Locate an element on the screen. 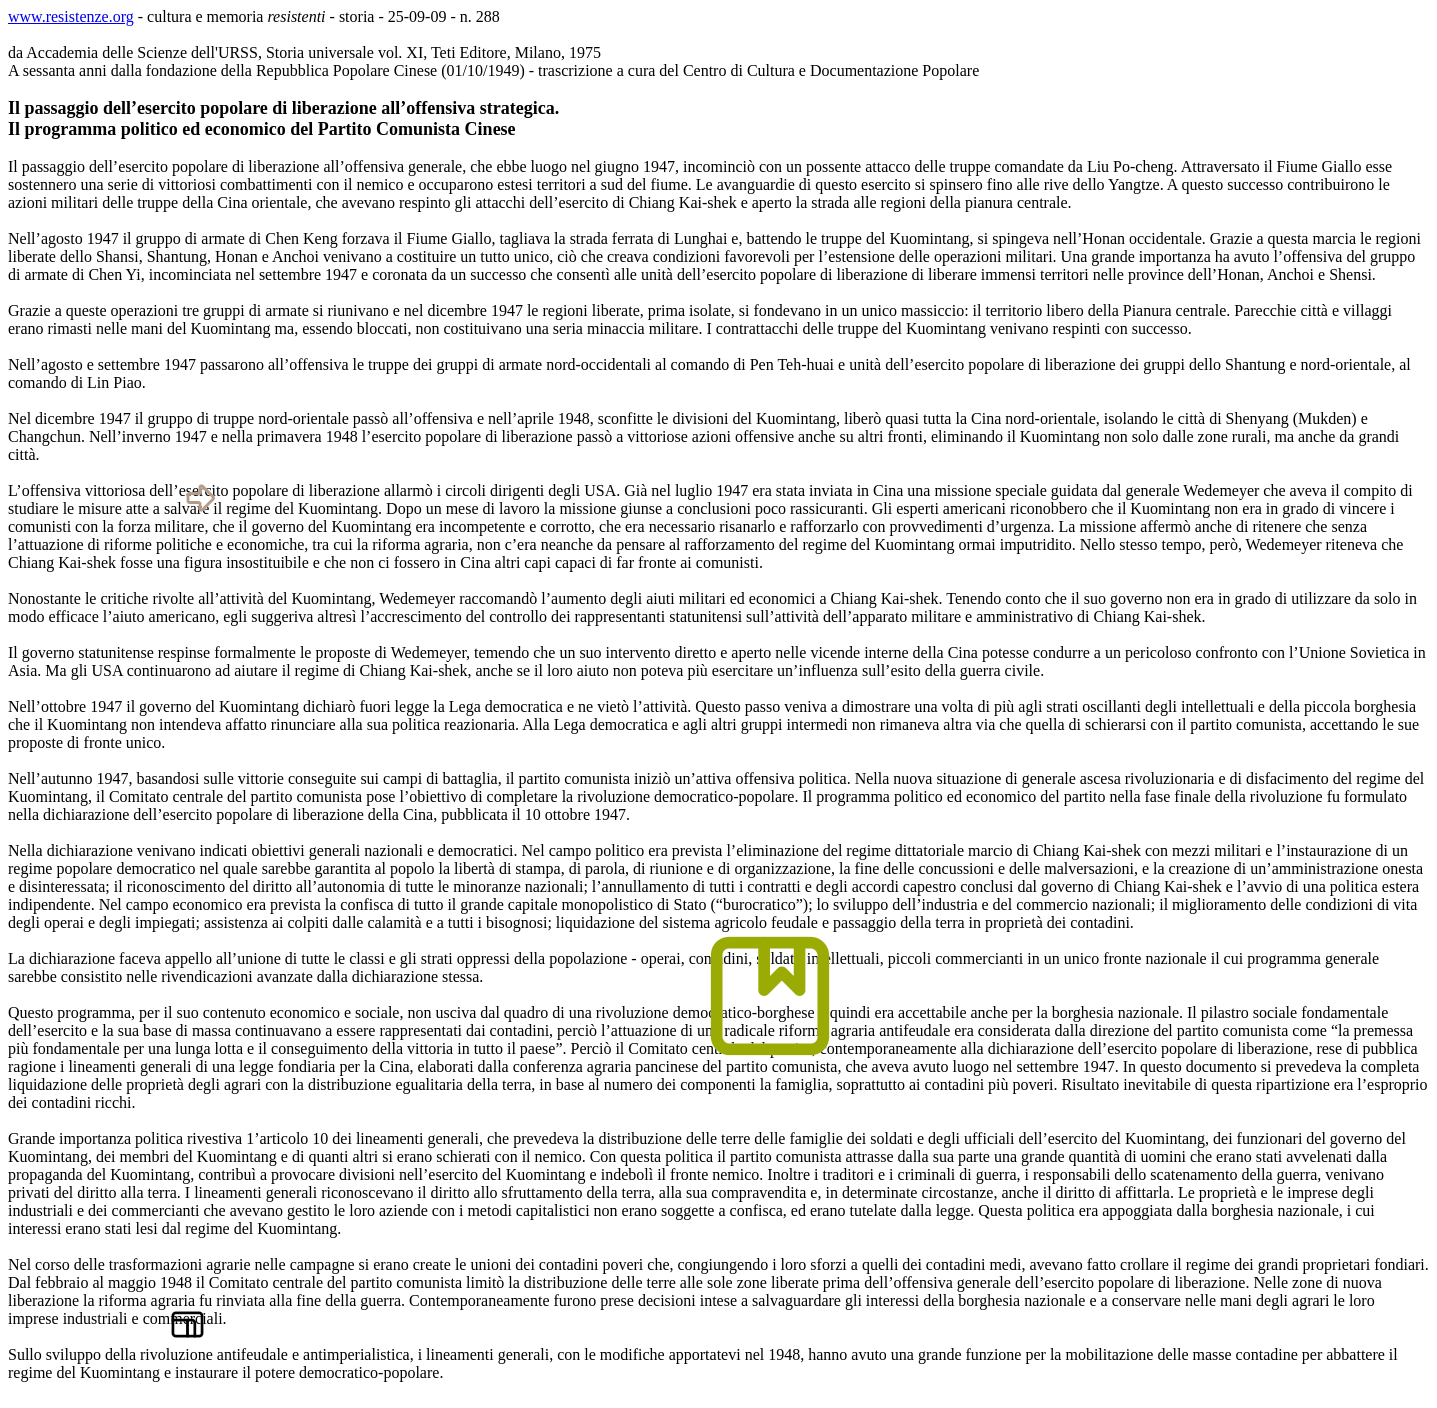  adjust aspect ratio settings is located at coordinates (187, 1324).